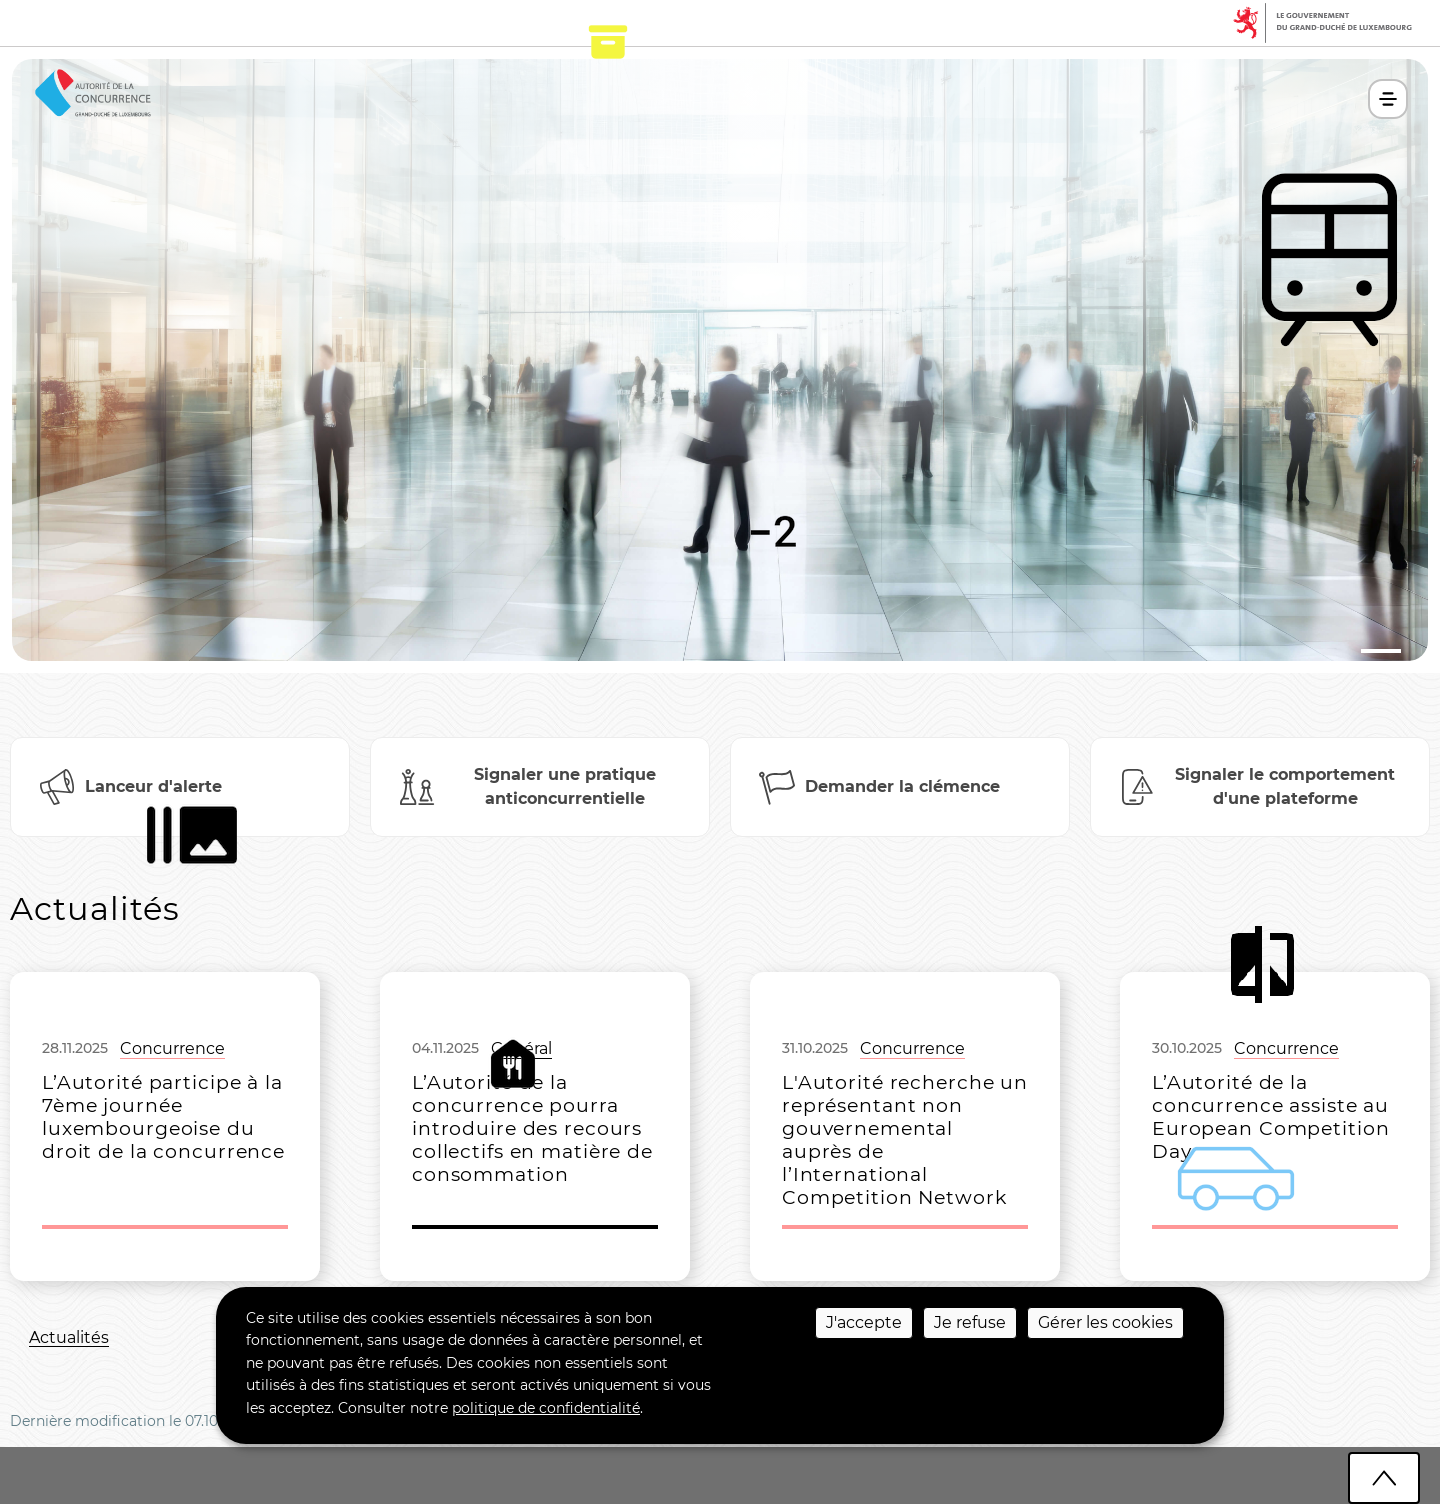  Describe the element at coordinates (1329, 253) in the screenshot. I see `access train schedules or rail transit options` at that location.